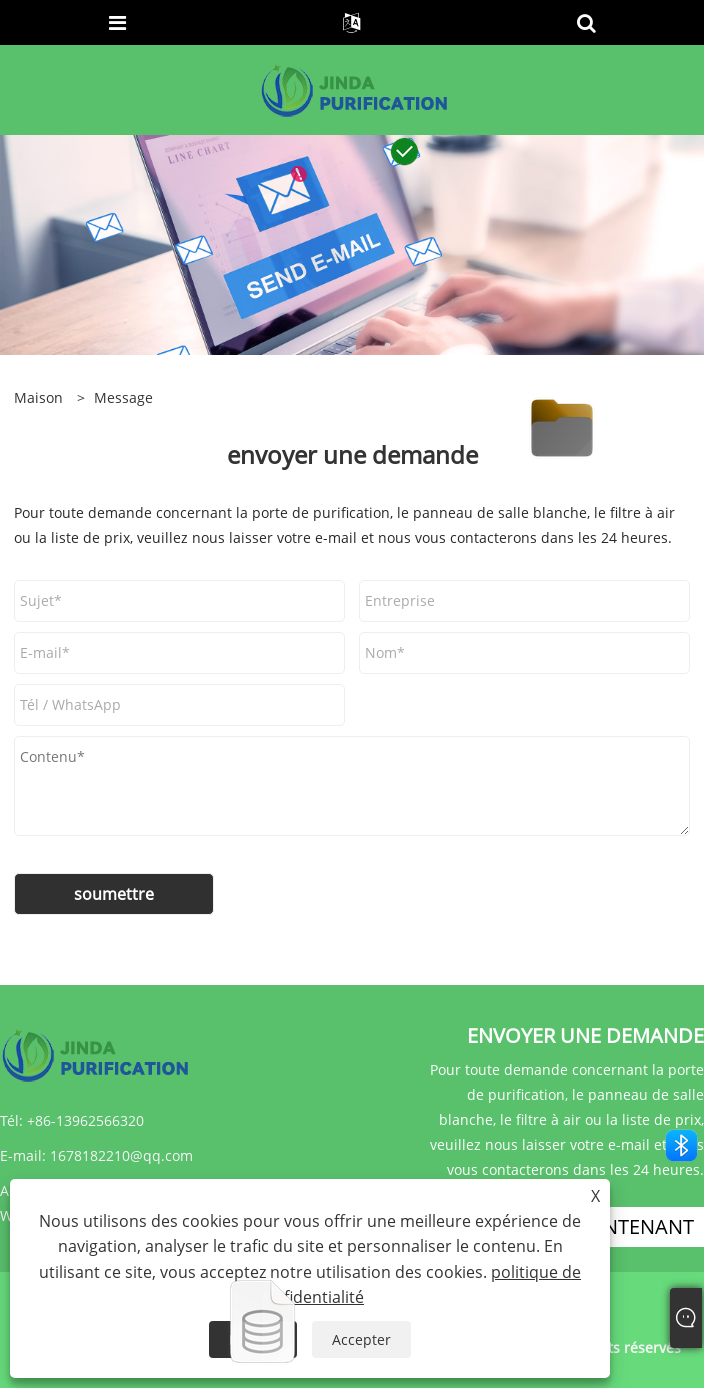 The height and width of the screenshot is (1388, 704). I want to click on sqlite3 database file, so click(262, 1321).